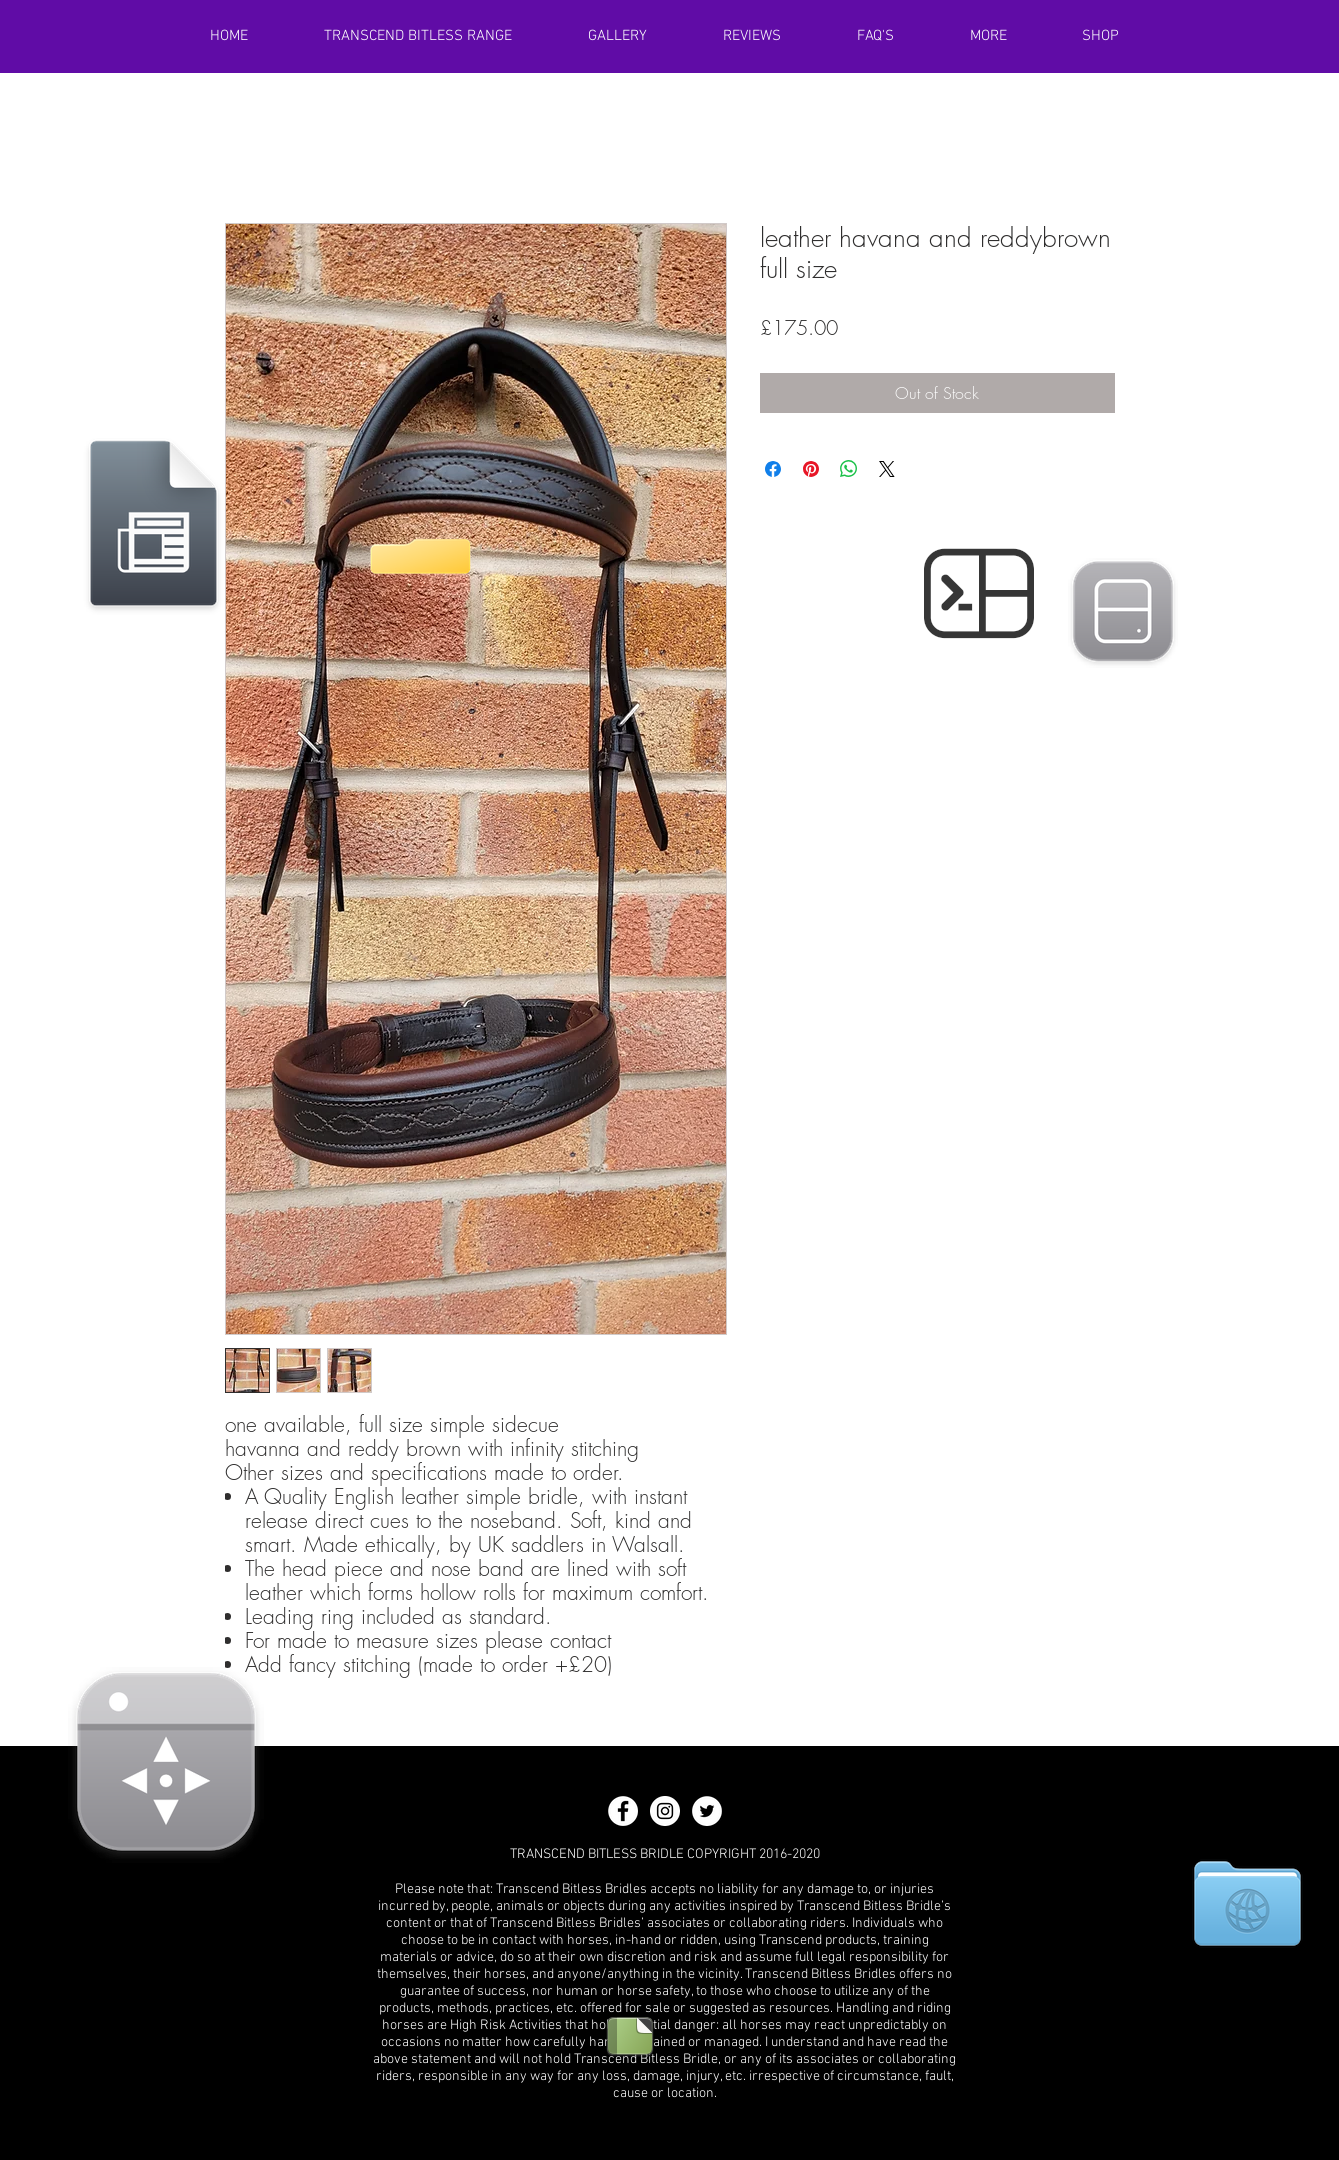  What do you see at coordinates (630, 2036) in the screenshot?
I see `customize desktop theme settings` at bounding box center [630, 2036].